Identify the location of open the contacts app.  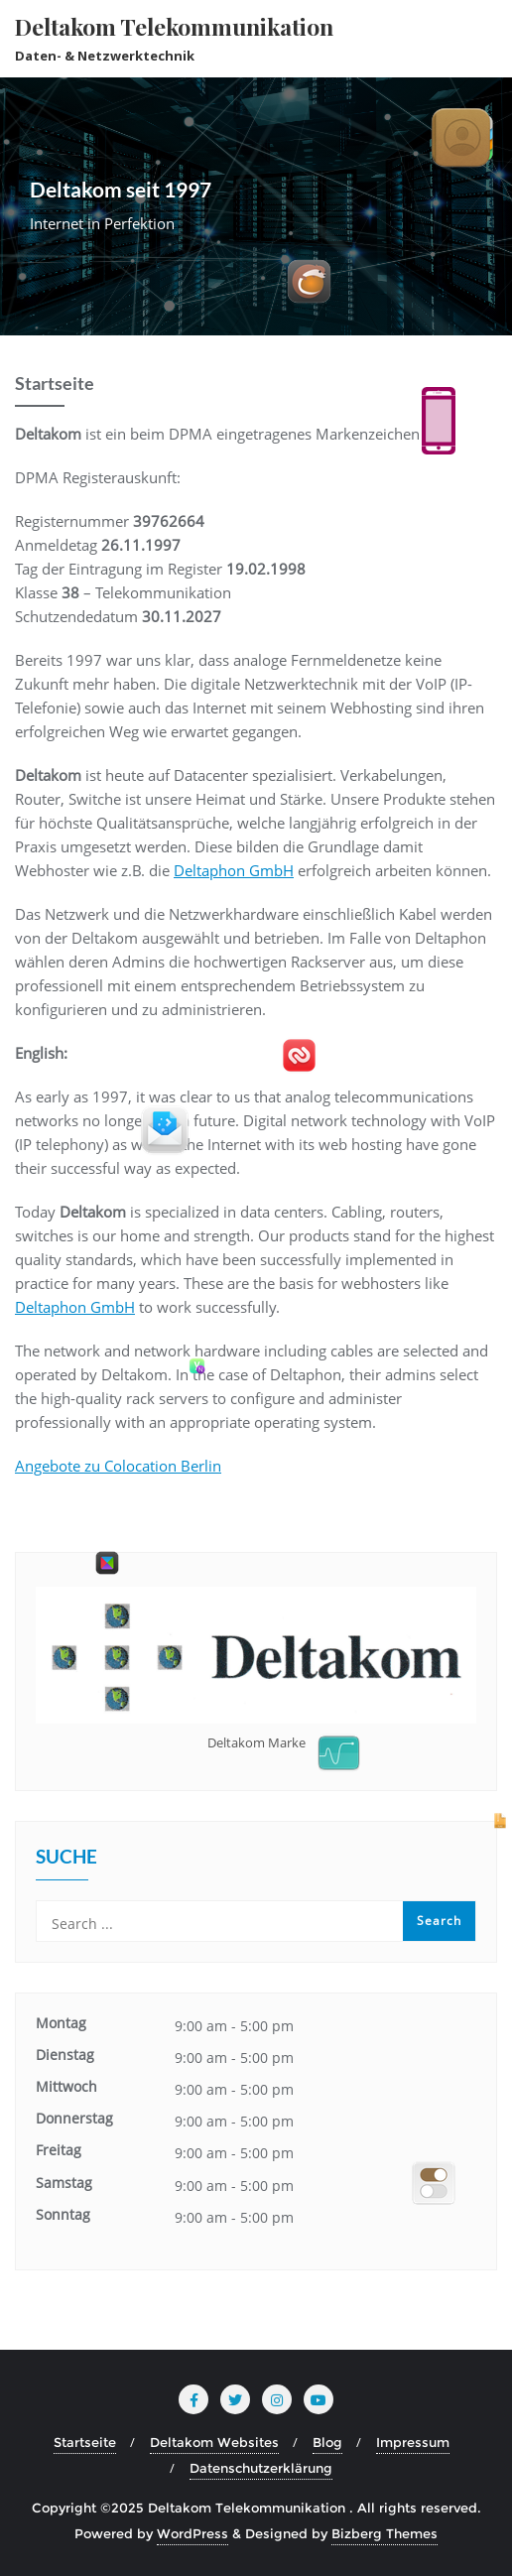
(460, 137).